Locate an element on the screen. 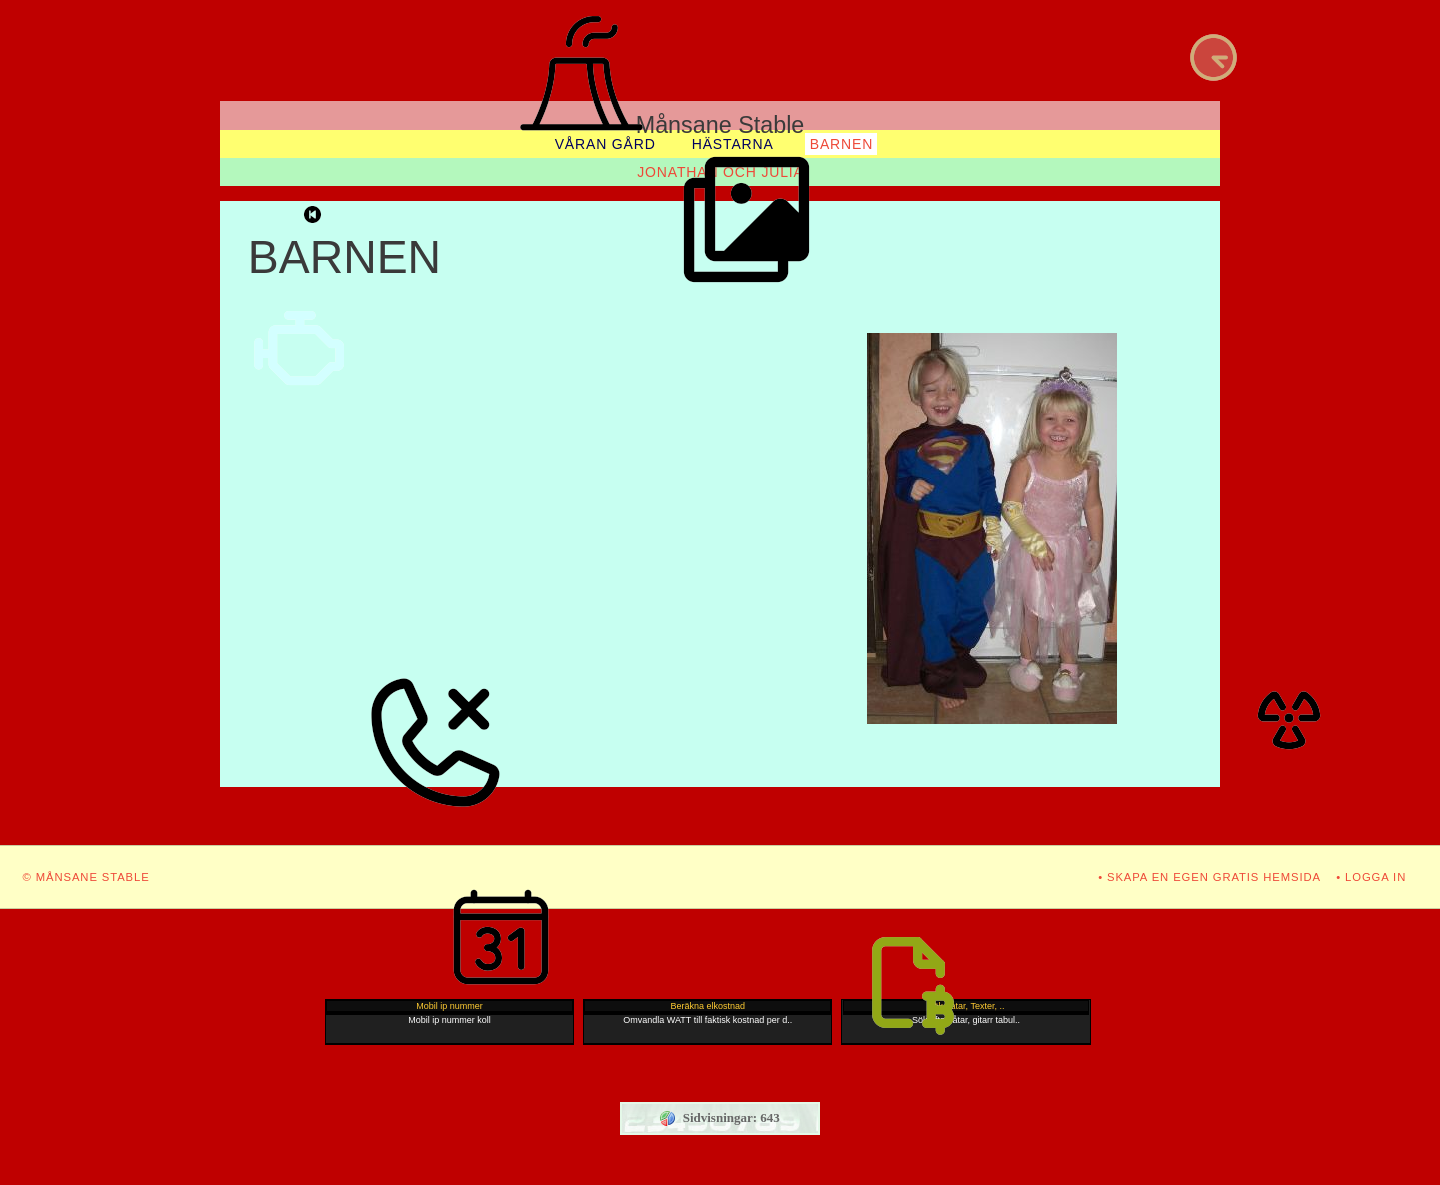 This screenshot has width=1440, height=1185. indicates radioactive or hazardous material warning is located at coordinates (1289, 718).